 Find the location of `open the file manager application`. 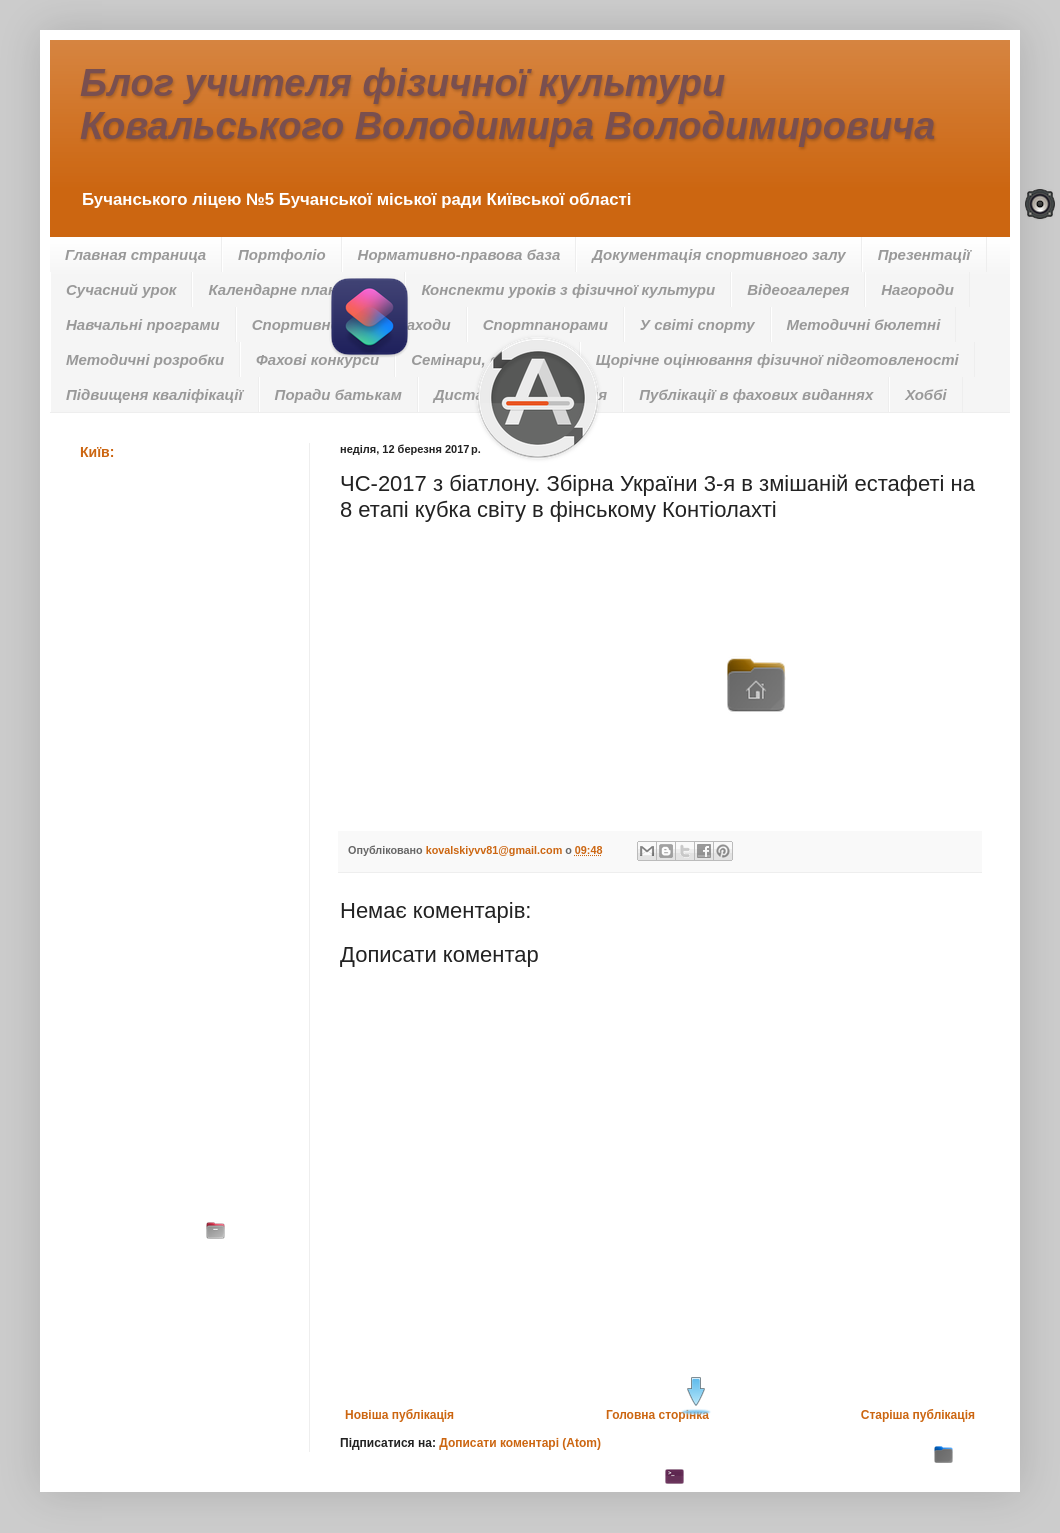

open the file manager application is located at coordinates (215, 1230).